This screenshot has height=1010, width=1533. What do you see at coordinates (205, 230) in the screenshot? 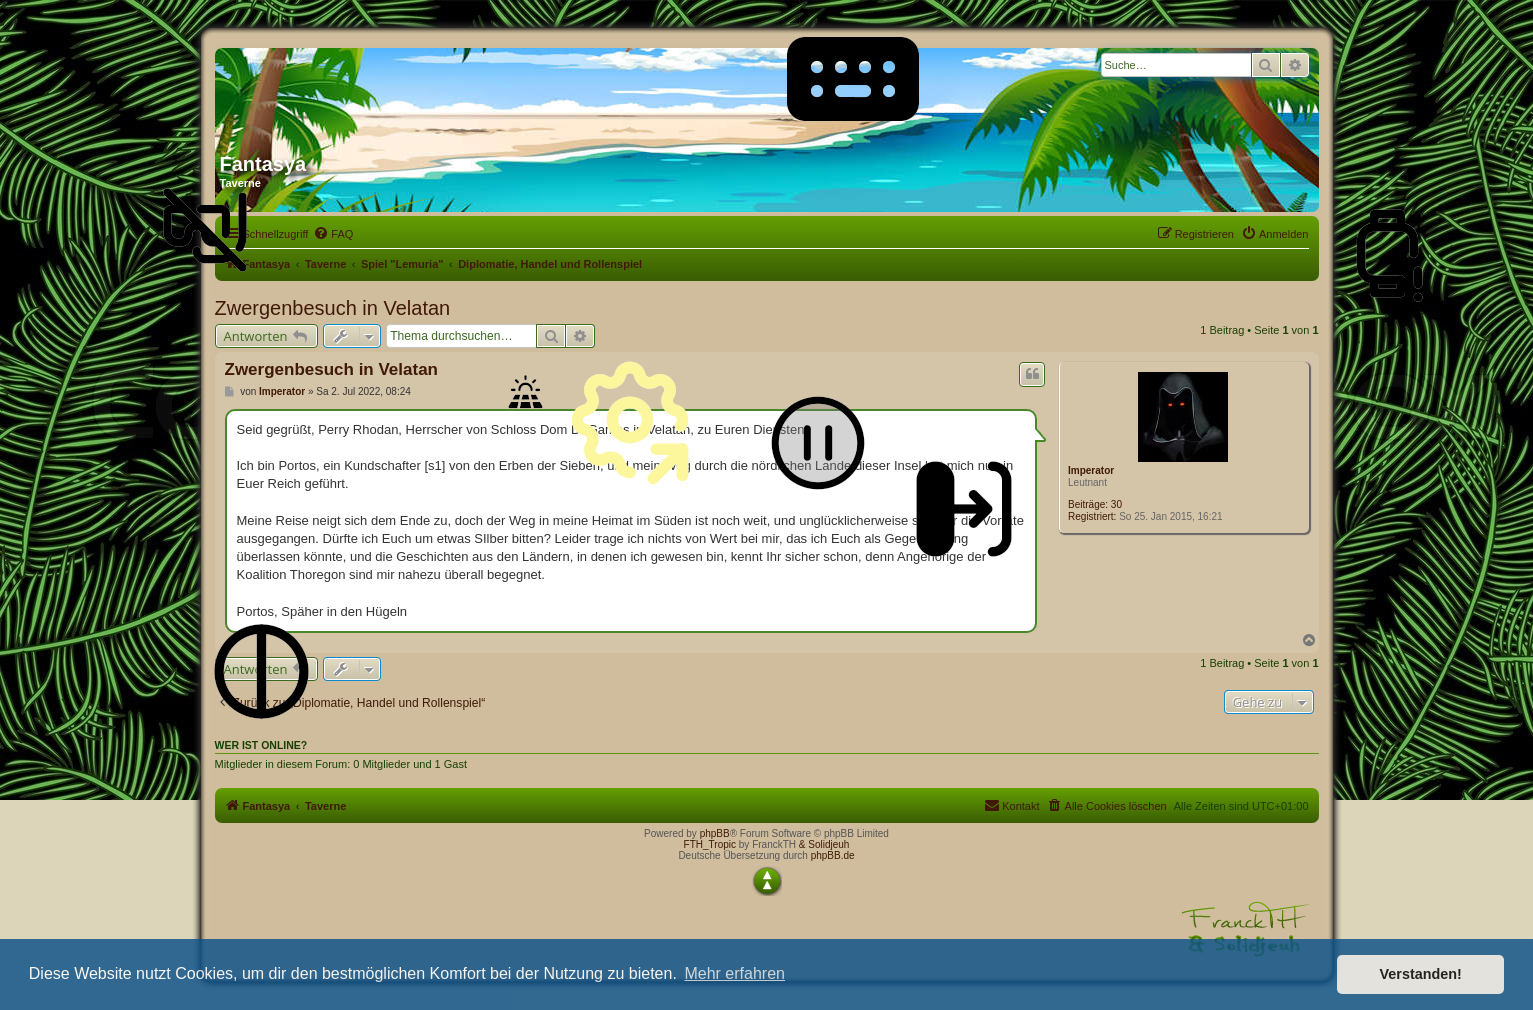
I see `disable scuba or diving mode` at bounding box center [205, 230].